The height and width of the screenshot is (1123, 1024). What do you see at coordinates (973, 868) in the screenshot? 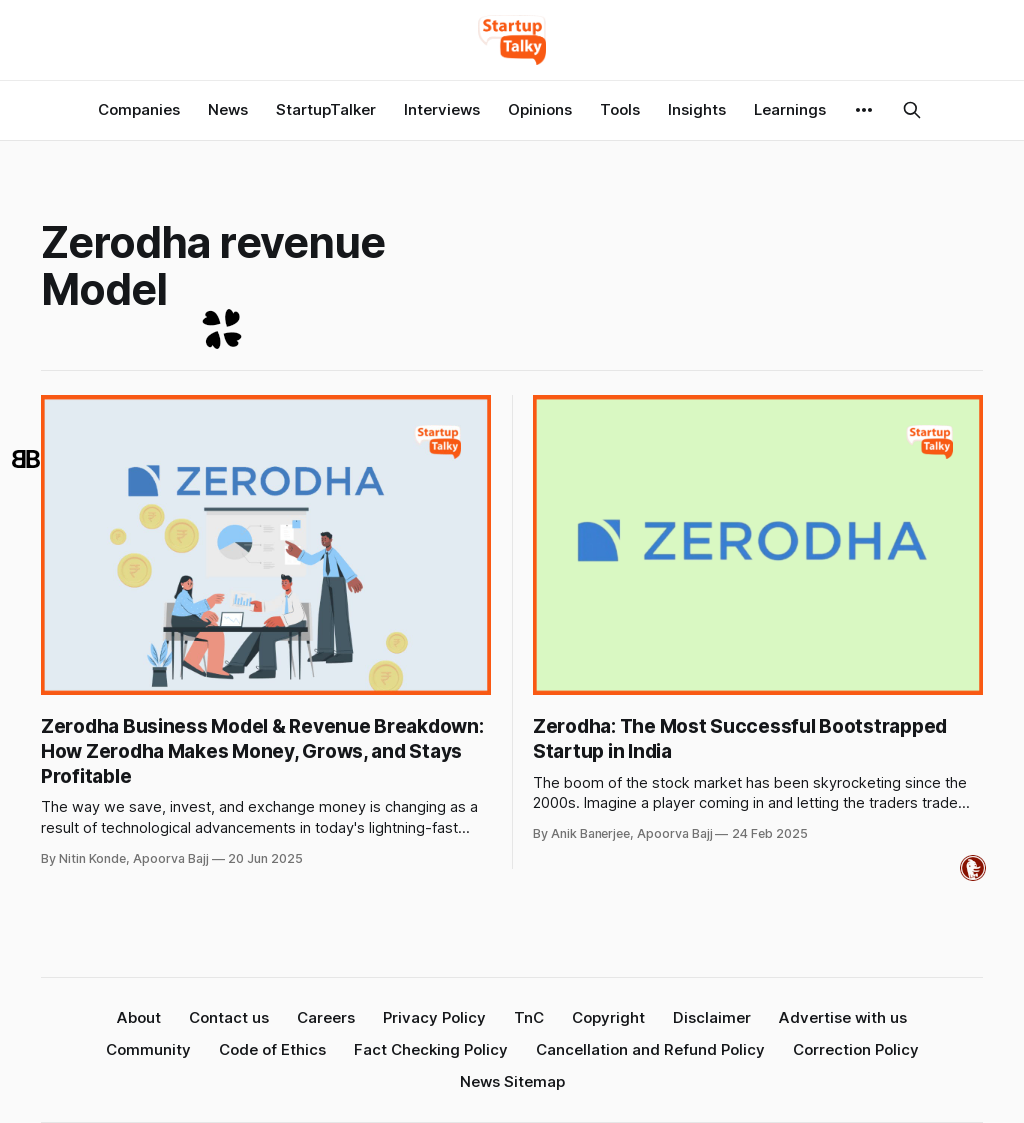
I see `open duckduckgo search engine` at bounding box center [973, 868].